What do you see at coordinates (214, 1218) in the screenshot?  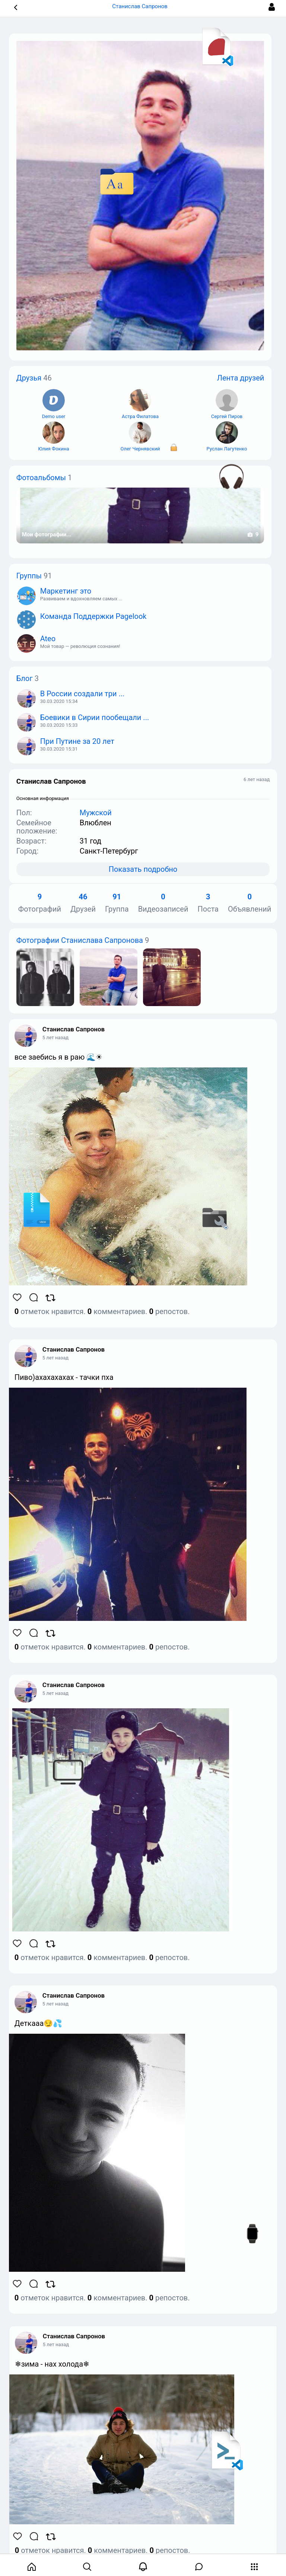 I see `open resource hacker project folder` at bounding box center [214, 1218].